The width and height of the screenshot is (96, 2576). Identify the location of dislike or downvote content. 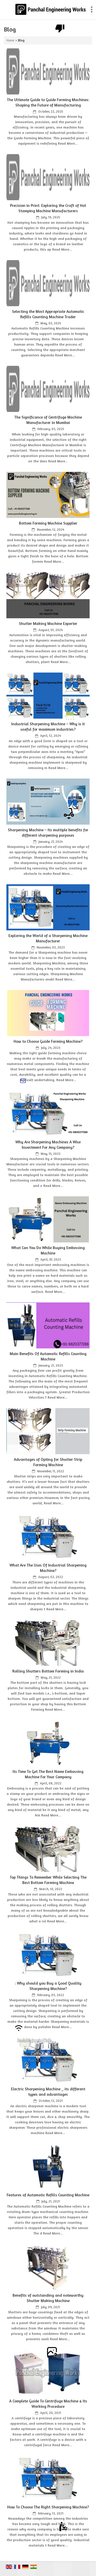
(60, 28).